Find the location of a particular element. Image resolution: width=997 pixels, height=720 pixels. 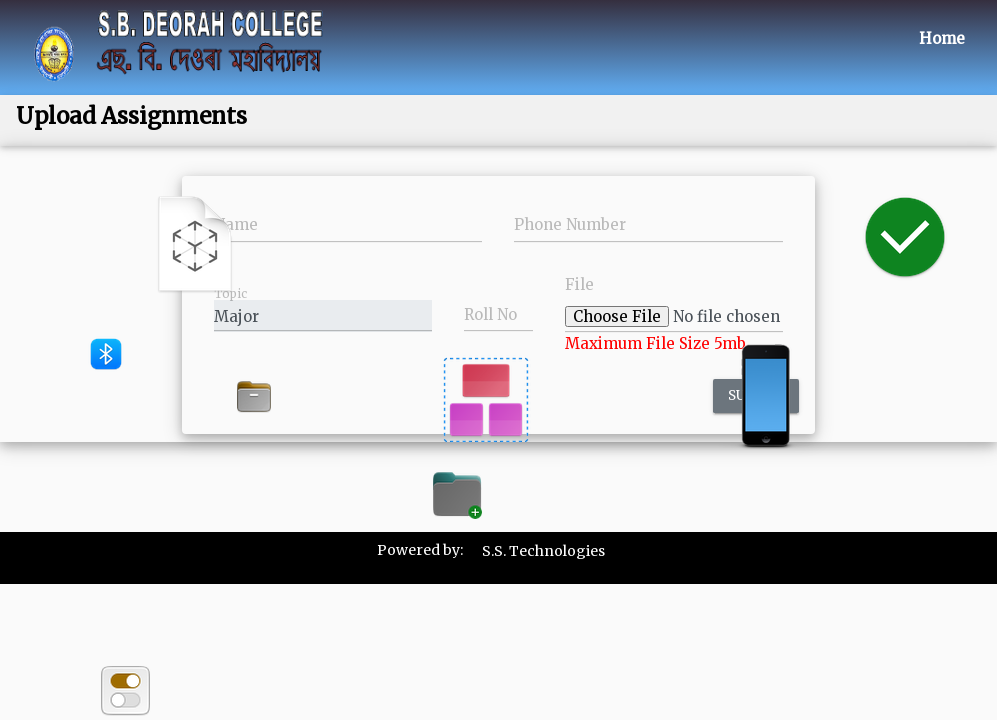

open an augmented reality file is located at coordinates (195, 246).